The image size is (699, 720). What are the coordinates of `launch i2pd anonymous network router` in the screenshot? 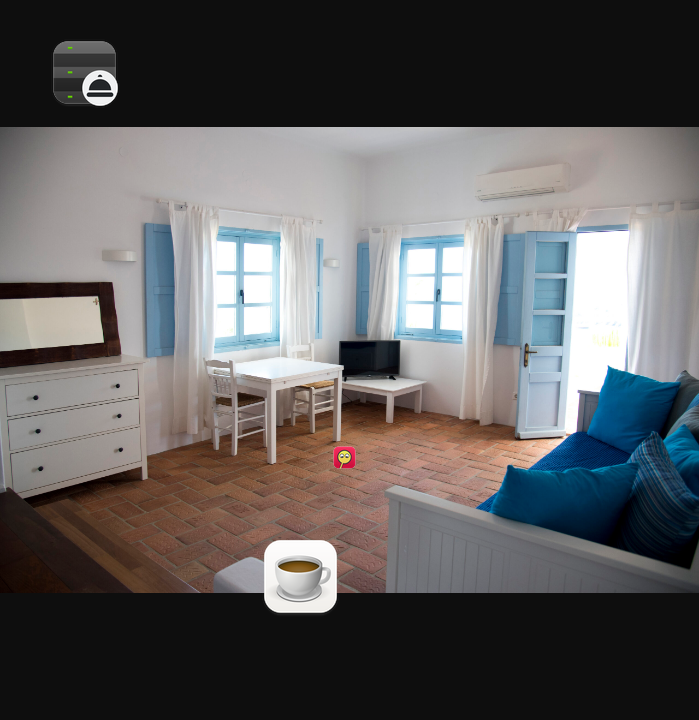 It's located at (344, 457).